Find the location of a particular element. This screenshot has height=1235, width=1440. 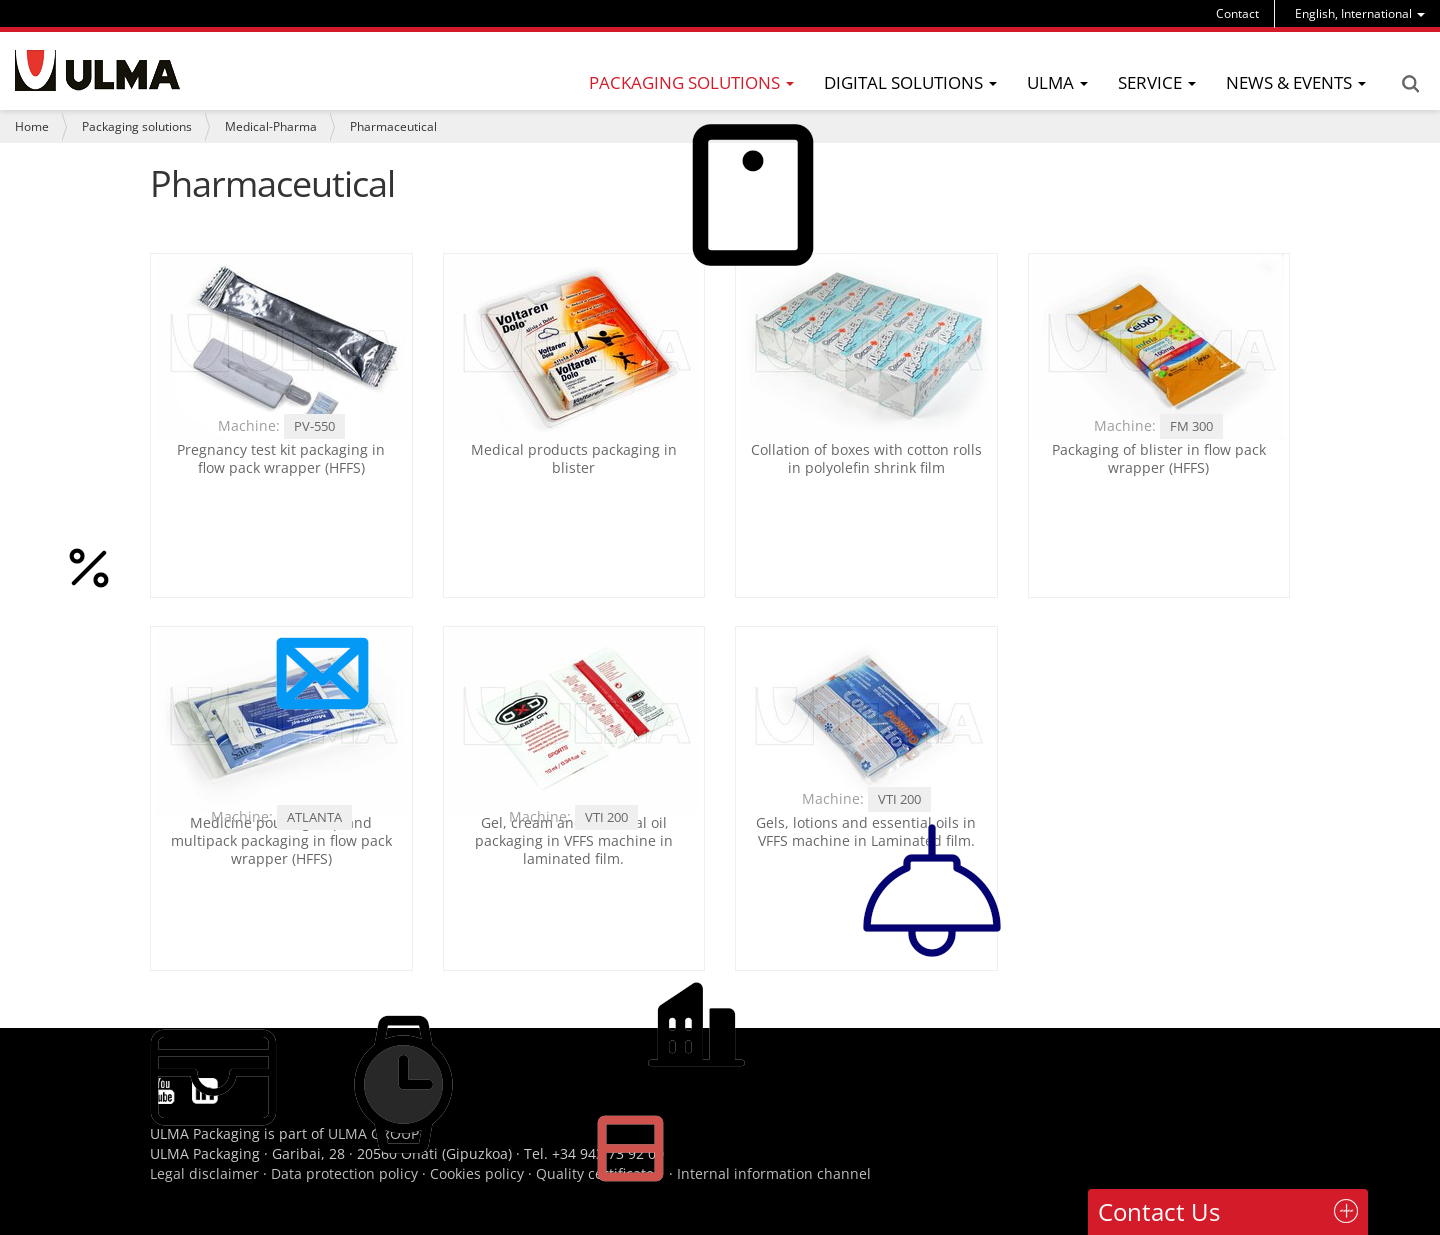

split view horizontally is located at coordinates (630, 1148).